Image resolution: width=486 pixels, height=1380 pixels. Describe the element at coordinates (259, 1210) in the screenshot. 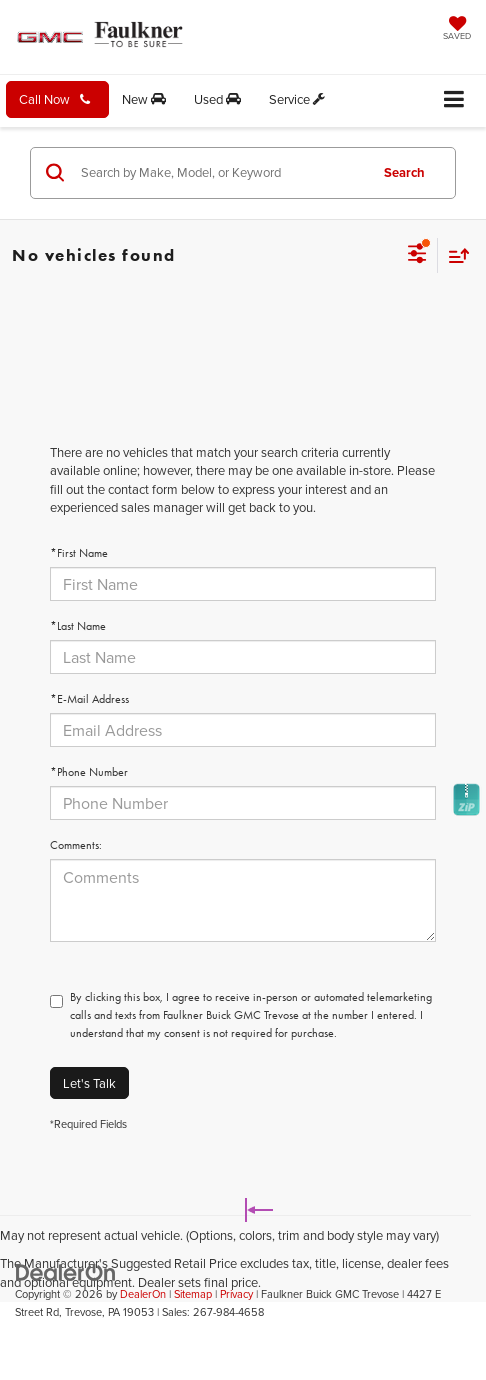

I see `go to the first item in a list or sequence` at that location.